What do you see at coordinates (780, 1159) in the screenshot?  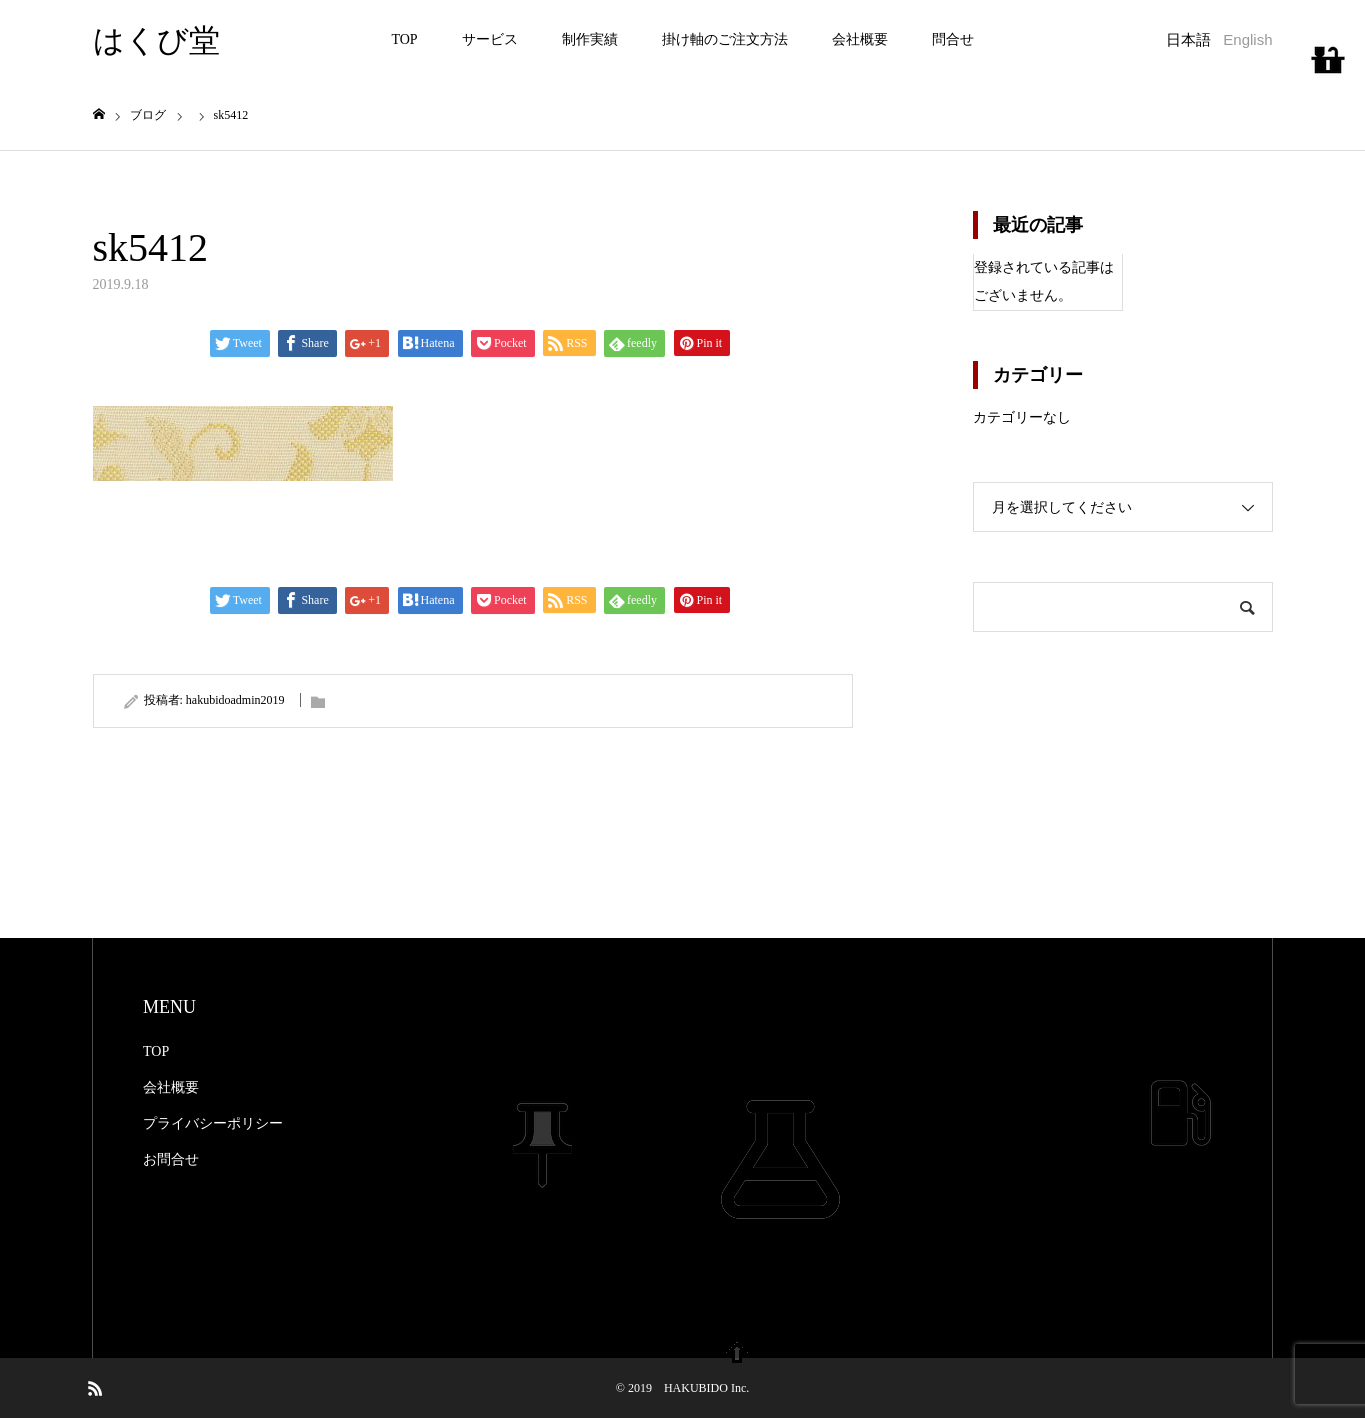 I see `access experimental or beta features` at bounding box center [780, 1159].